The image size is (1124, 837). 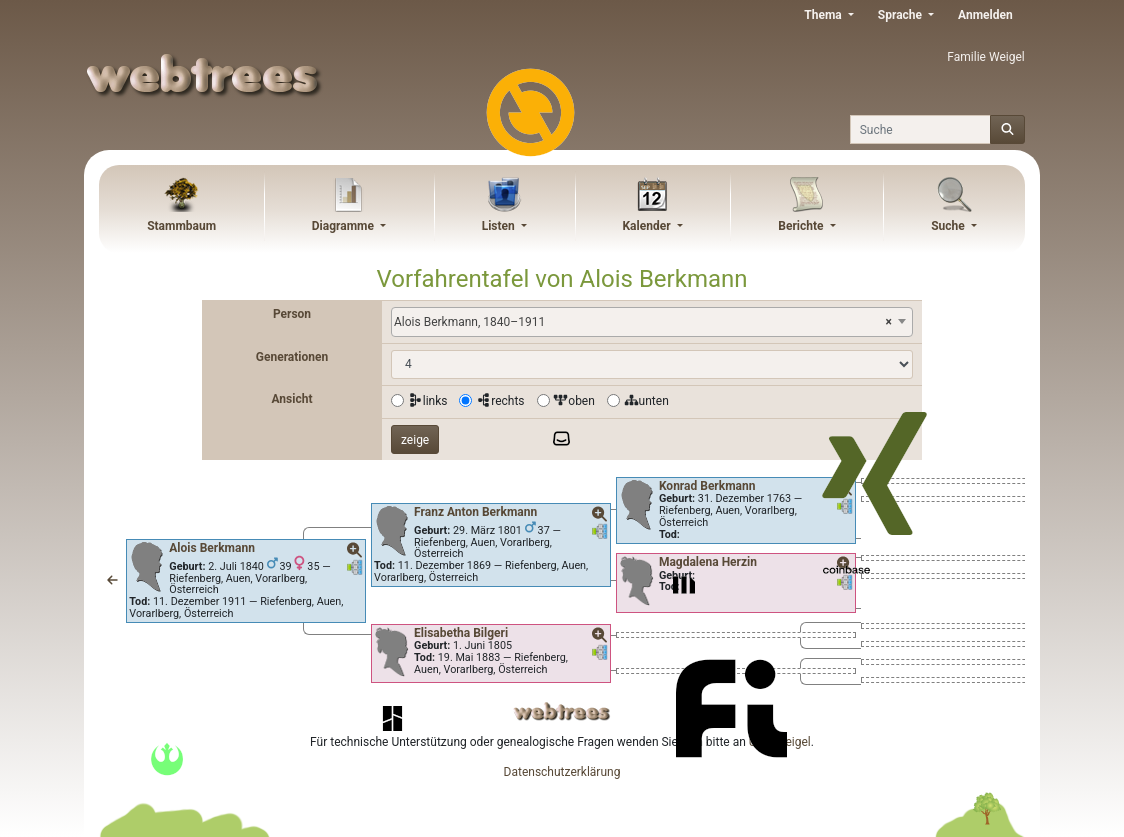 What do you see at coordinates (684, 585) in the screenshot?
I see `microstrategy company logo` at bounding box center [684, 585].